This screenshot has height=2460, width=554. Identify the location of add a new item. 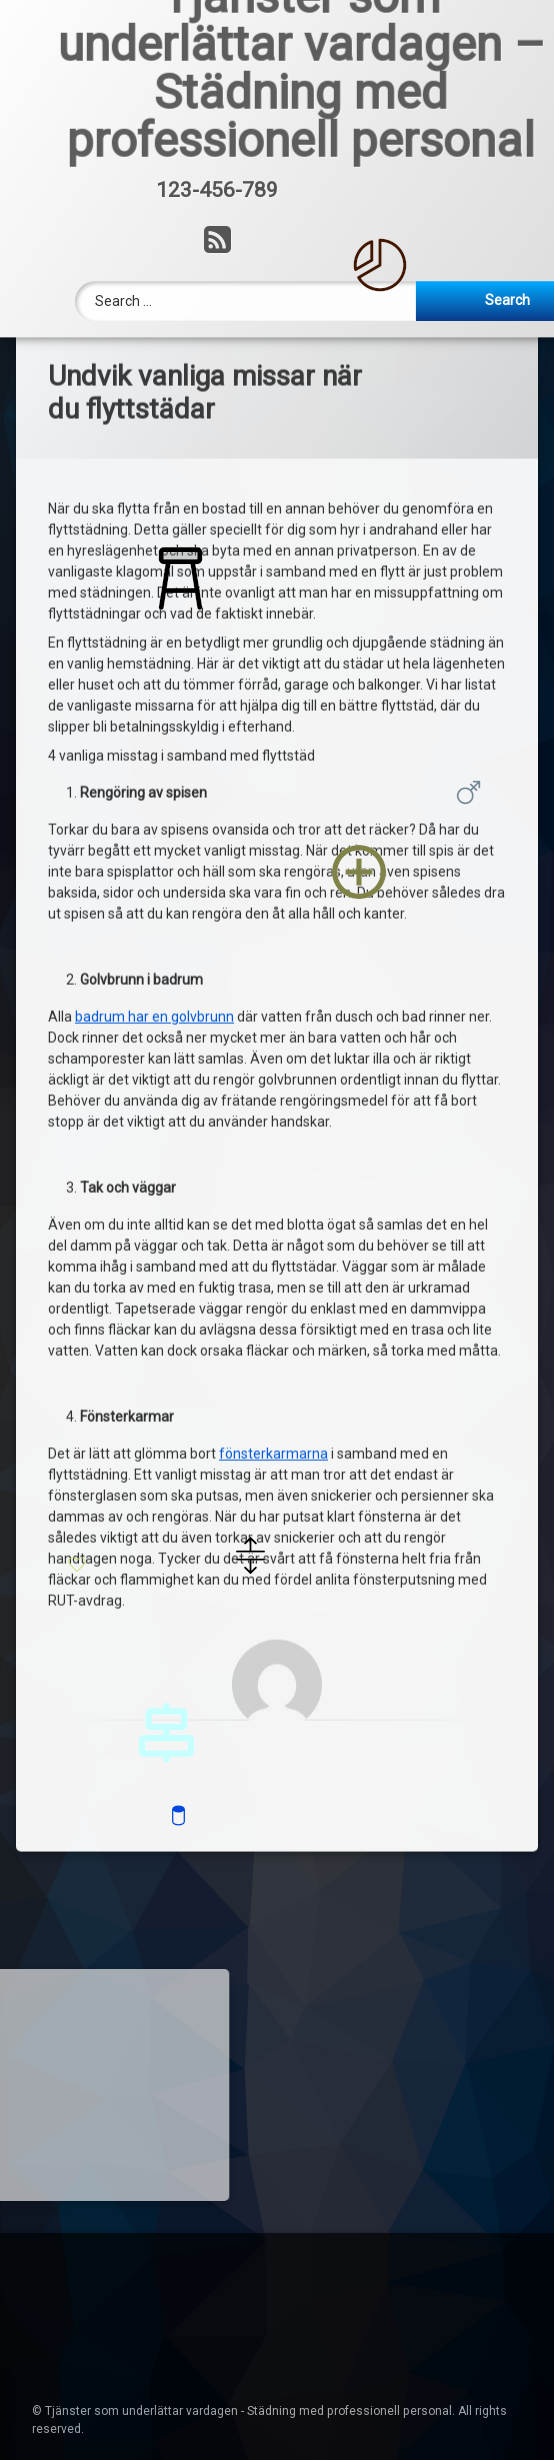
(359, 872).